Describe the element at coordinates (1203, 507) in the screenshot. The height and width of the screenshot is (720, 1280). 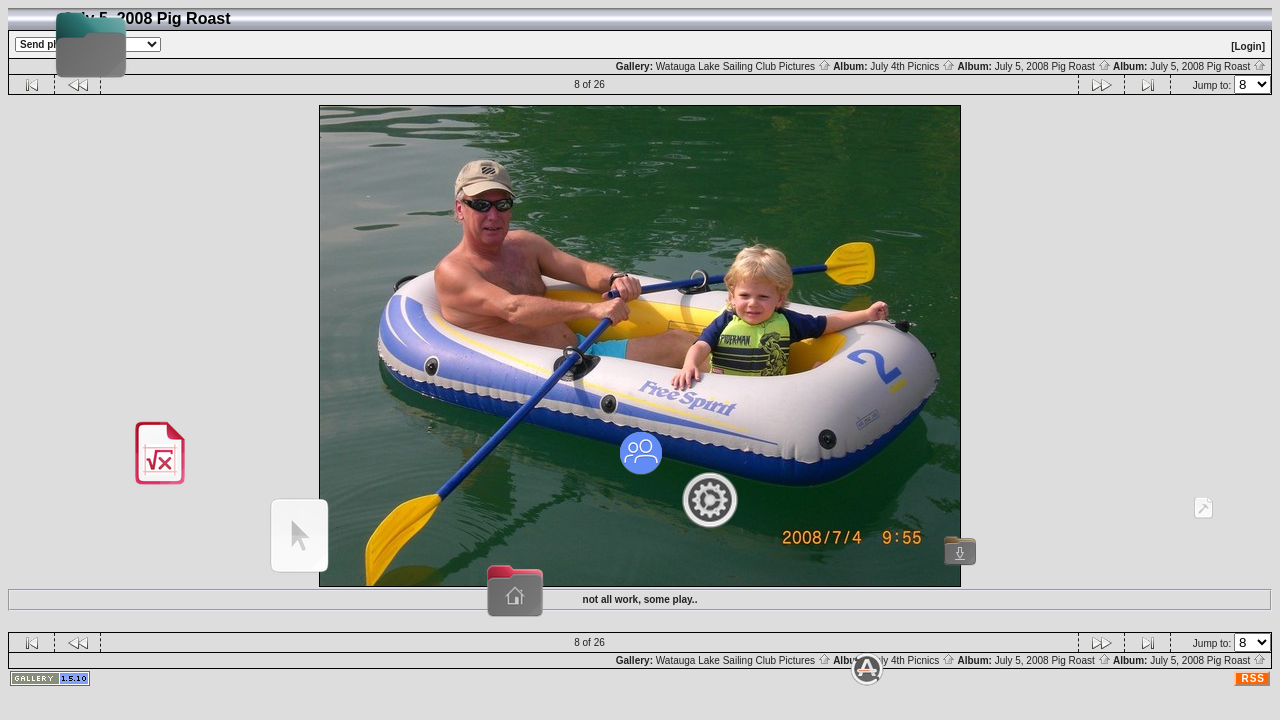
I see `indicates a CMake configuration file` at that location.